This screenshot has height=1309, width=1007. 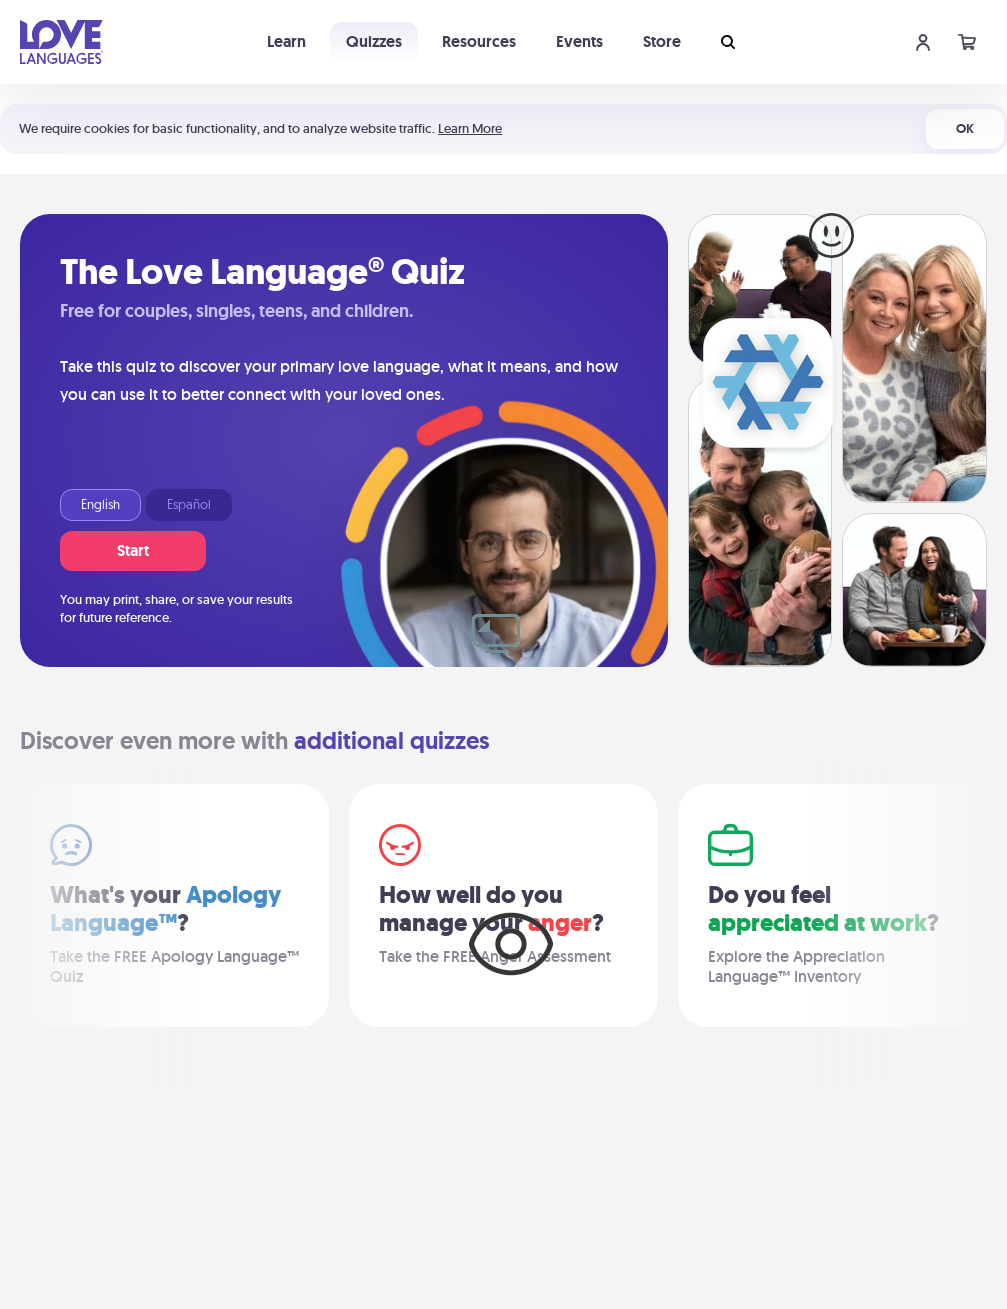 I want to click on open nixos configuration or settings, so click(x=768, y=383).